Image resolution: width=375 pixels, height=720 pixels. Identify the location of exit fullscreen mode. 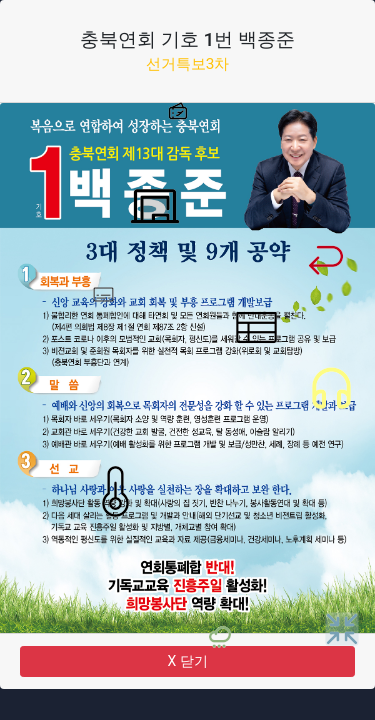
(342, 629).